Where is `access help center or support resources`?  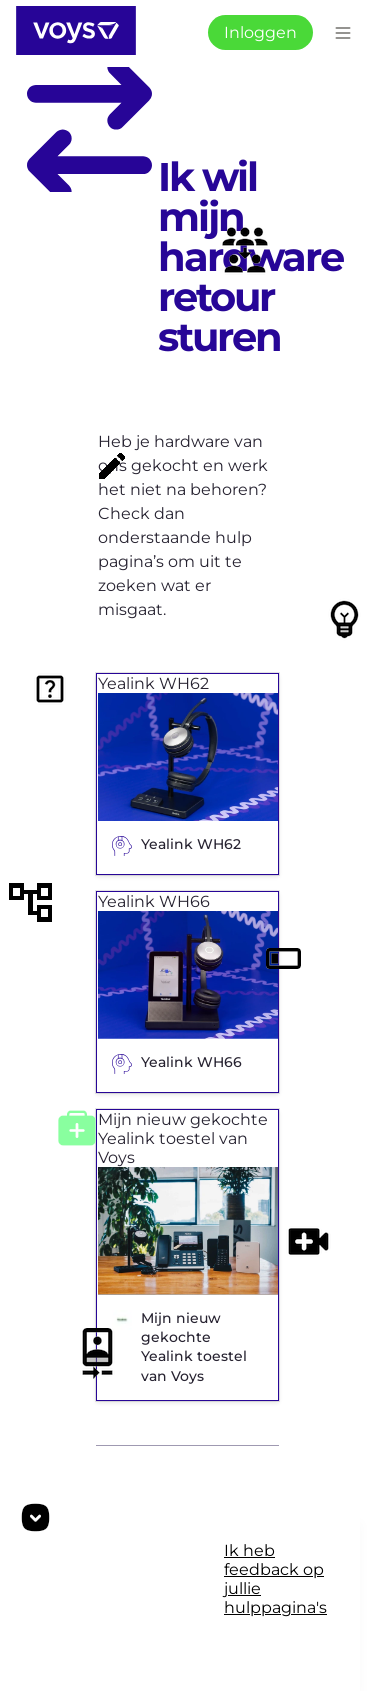
access help center or support resources is located at coordinates (50, 689).